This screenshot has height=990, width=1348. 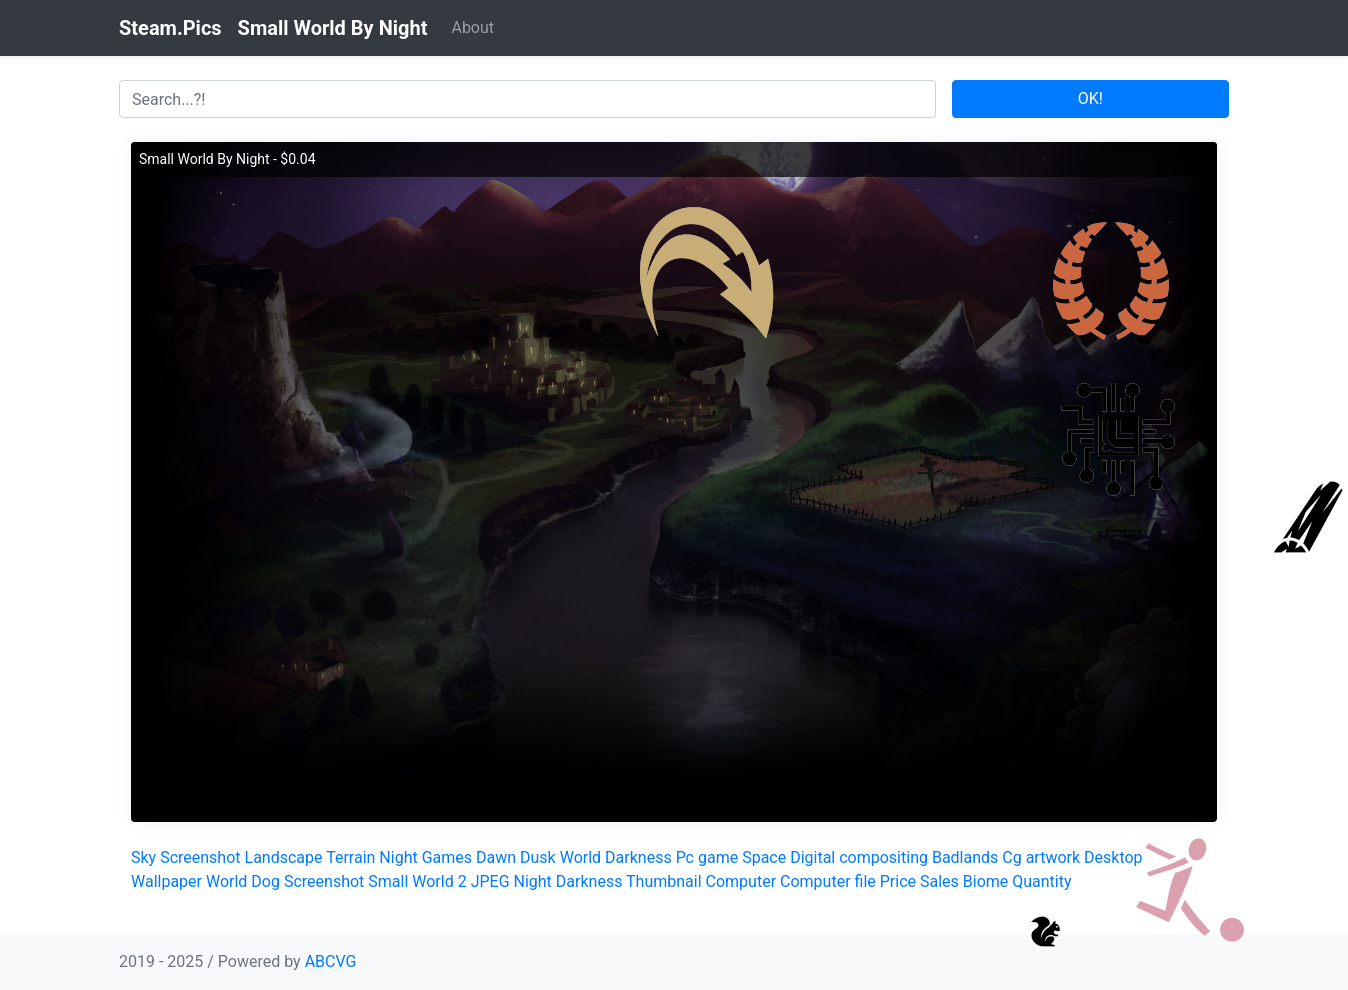 I want to click on wood or lumber resource in a crafting game, so click(x=1308, y=517).